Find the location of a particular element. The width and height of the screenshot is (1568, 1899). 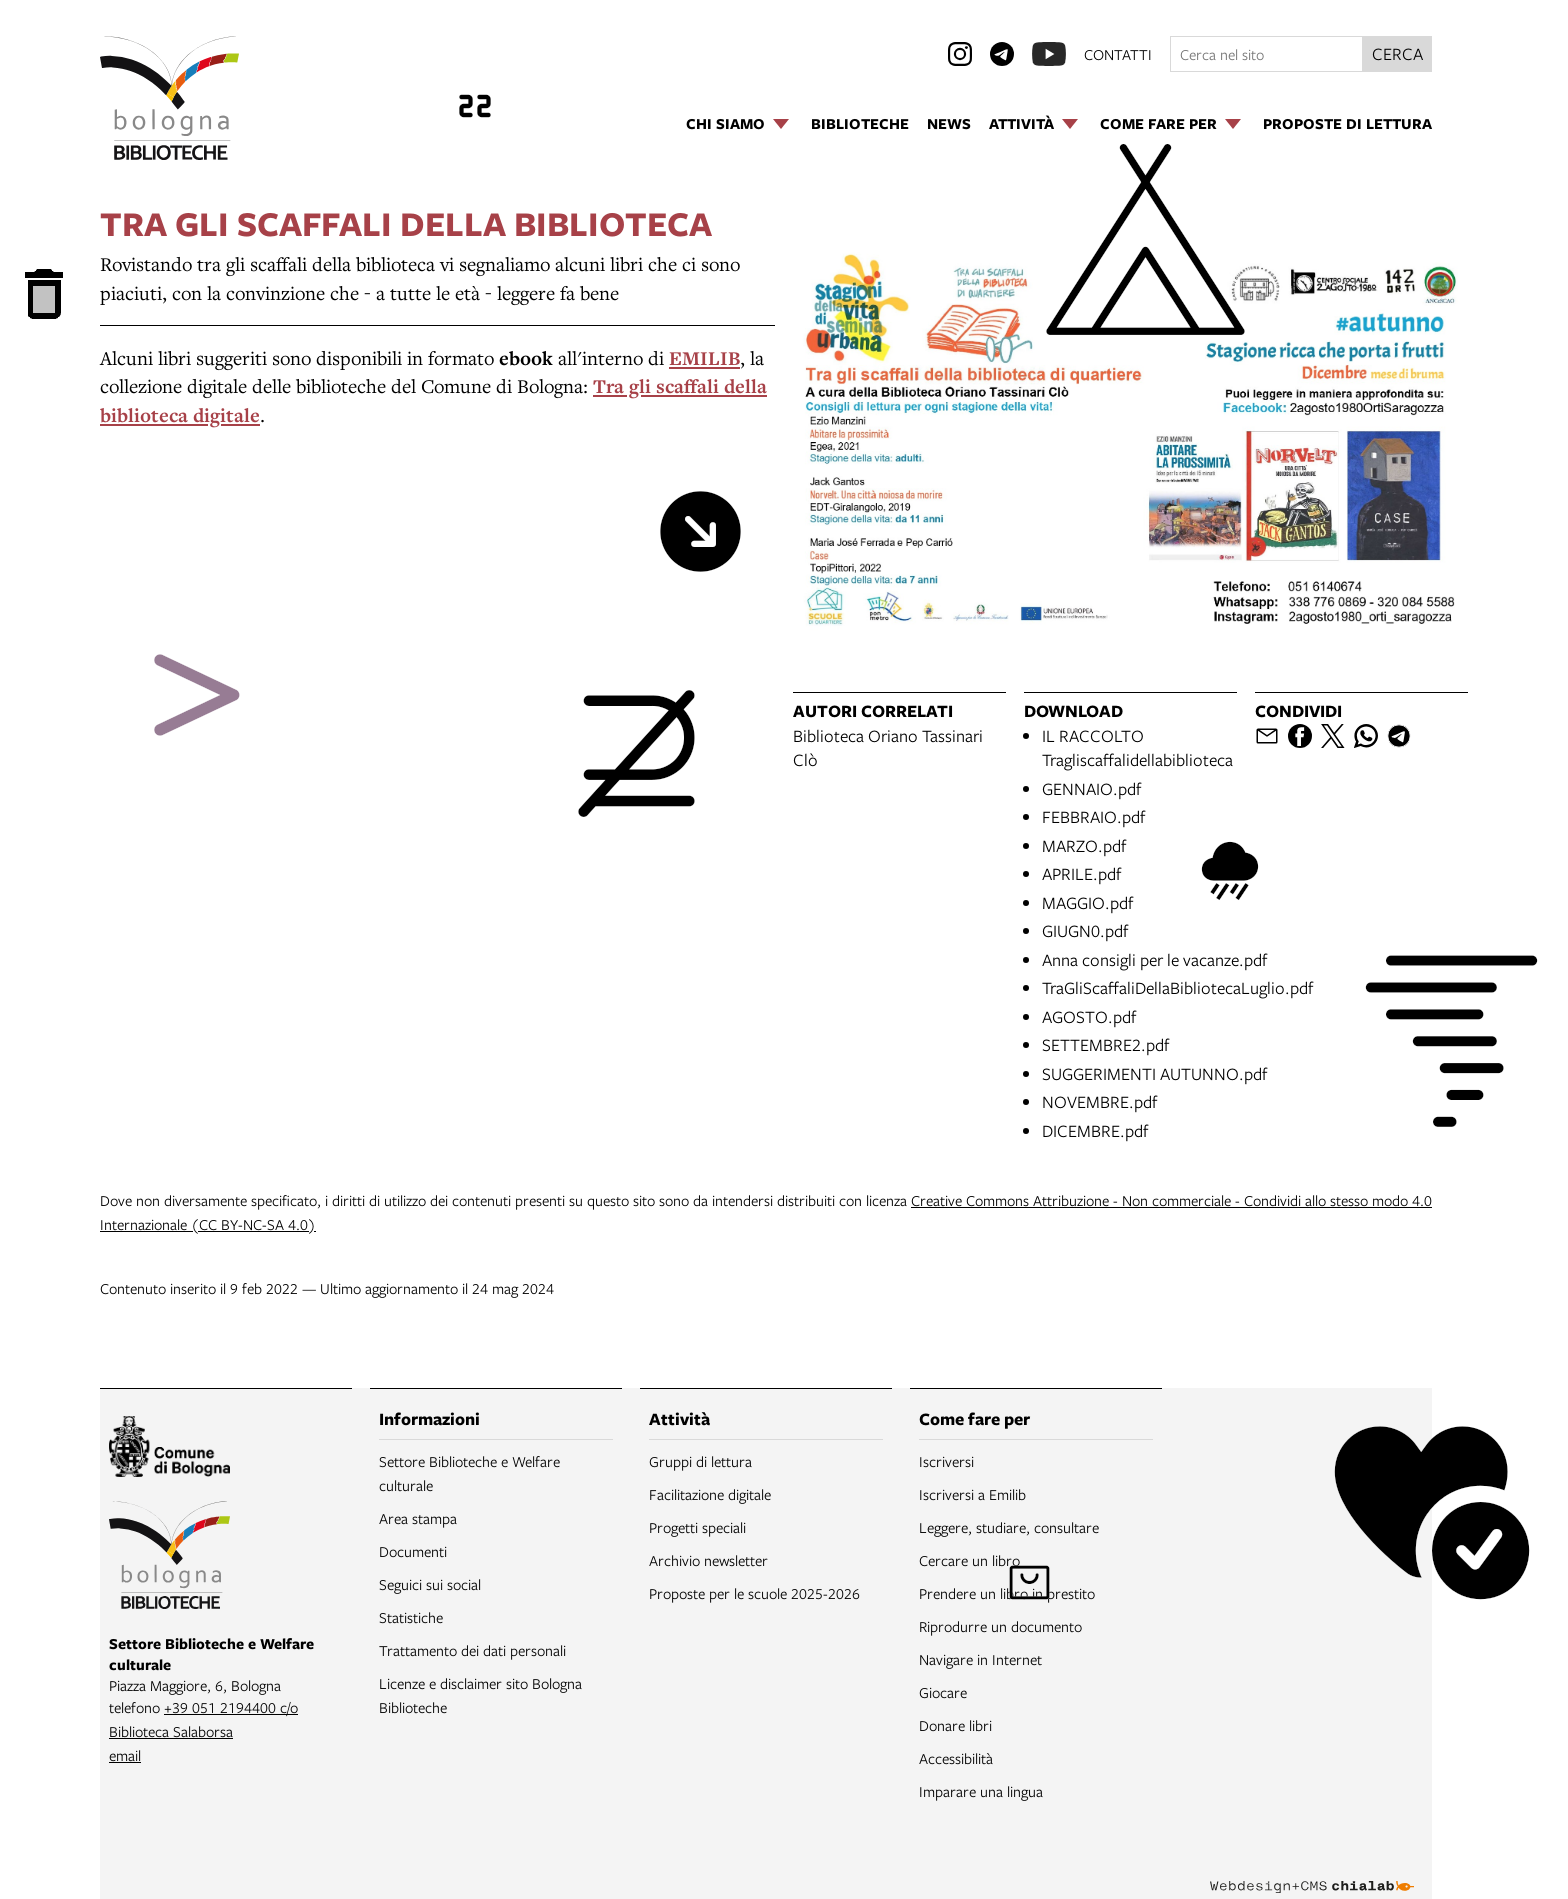

navigate to the next section below is located at coordinates (700, 531).